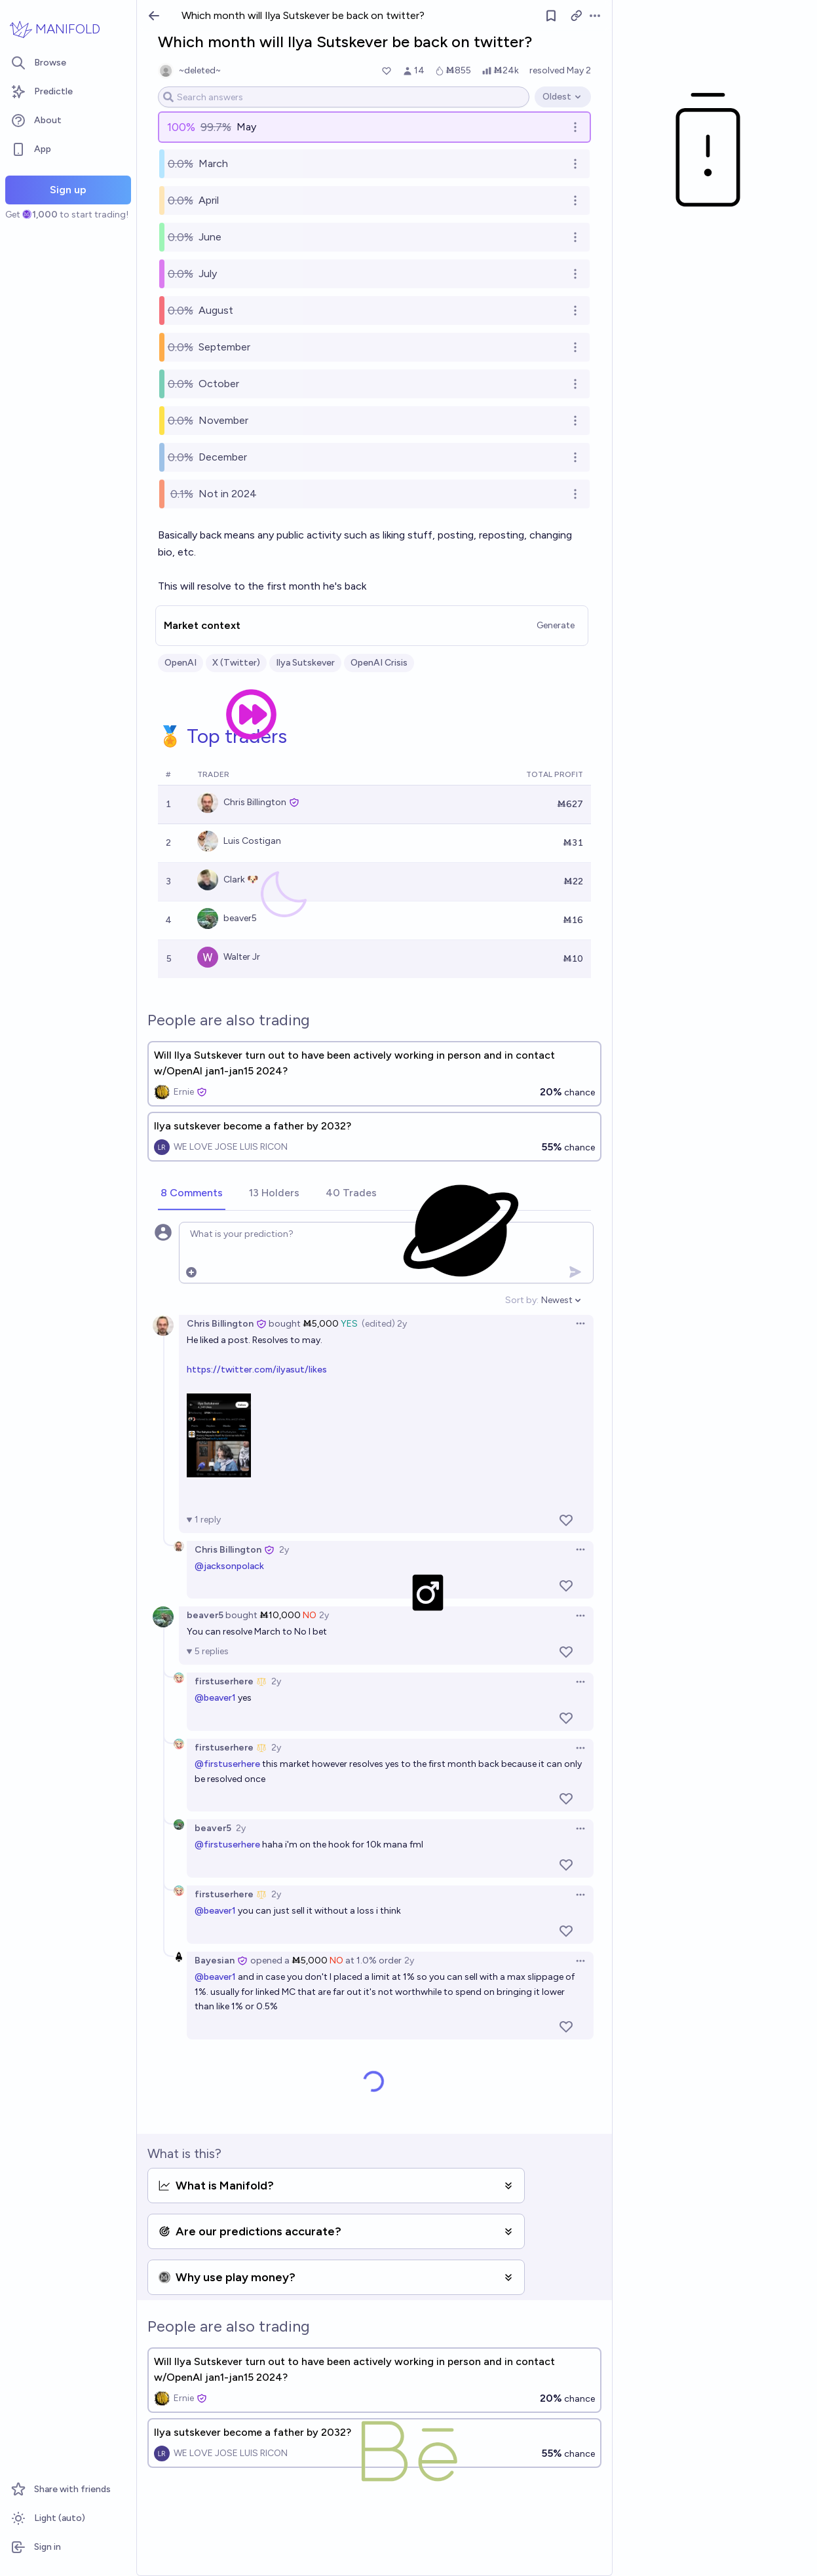 This screenshot has height=2576, width=817. I want to click on explore global or worldwide content, so click(461, 1230).